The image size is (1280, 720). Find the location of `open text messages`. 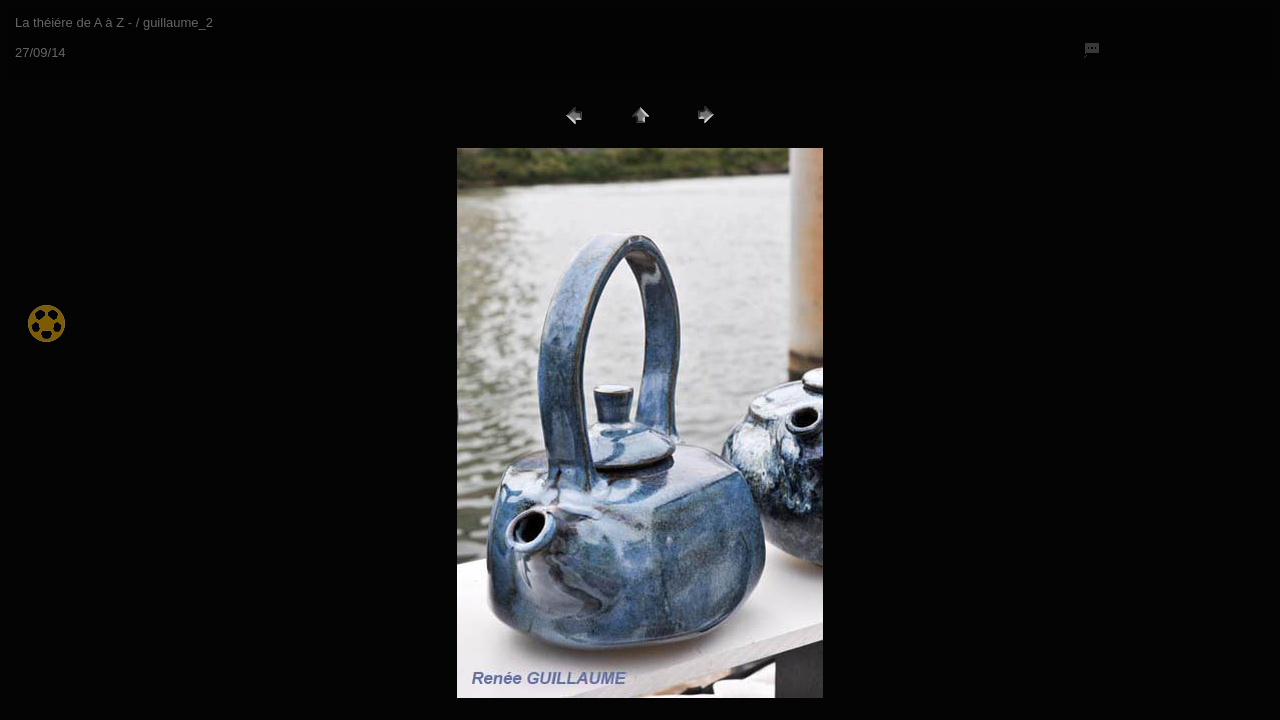

open text messages is located at coordinates (1092, 50).